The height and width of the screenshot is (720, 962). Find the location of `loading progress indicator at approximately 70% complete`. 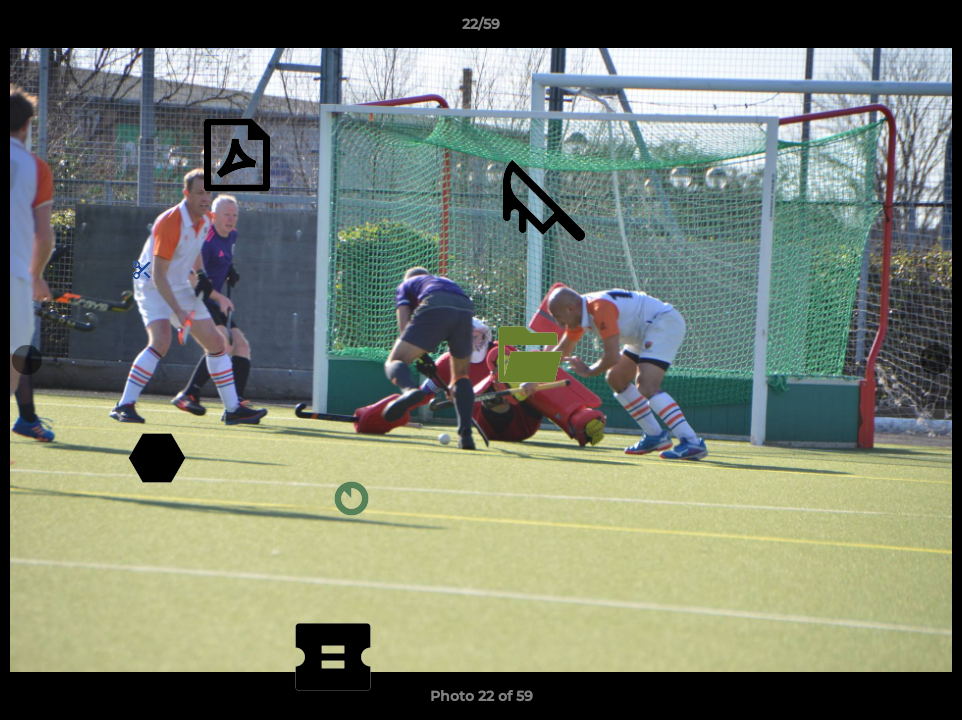

loading progress indicator at approximately 70% complete is located at coordinates (351, 498).